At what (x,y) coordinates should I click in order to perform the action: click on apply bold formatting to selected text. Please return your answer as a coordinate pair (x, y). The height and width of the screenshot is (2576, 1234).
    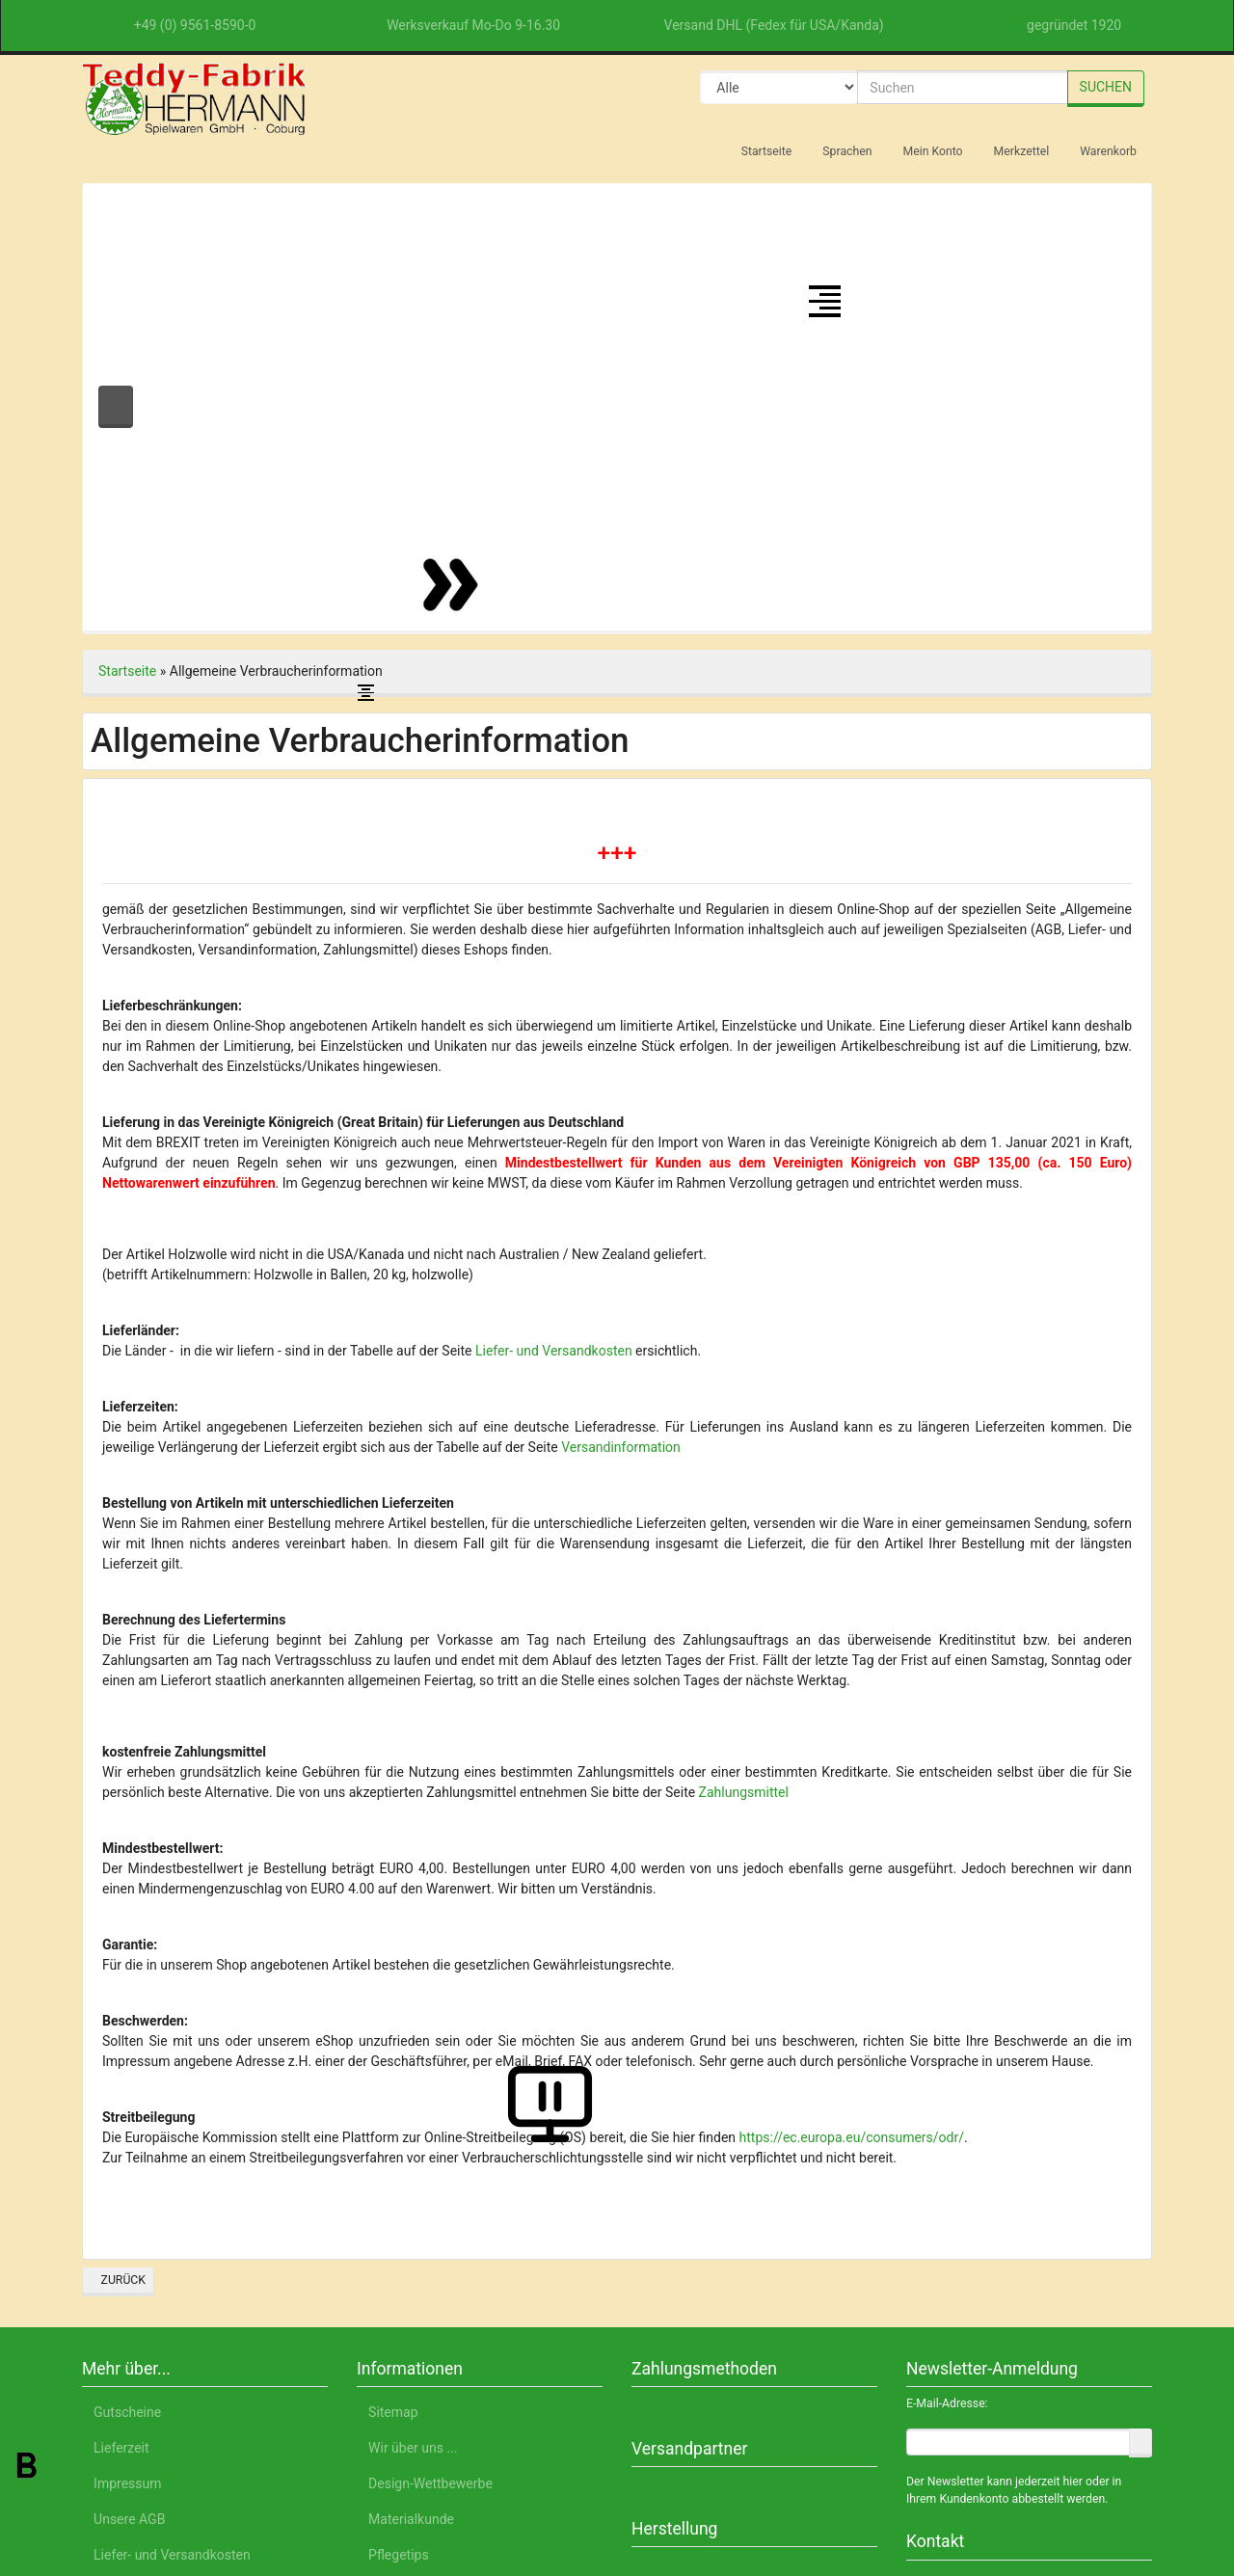
    Looking at the image, I should click on (26, 2467).